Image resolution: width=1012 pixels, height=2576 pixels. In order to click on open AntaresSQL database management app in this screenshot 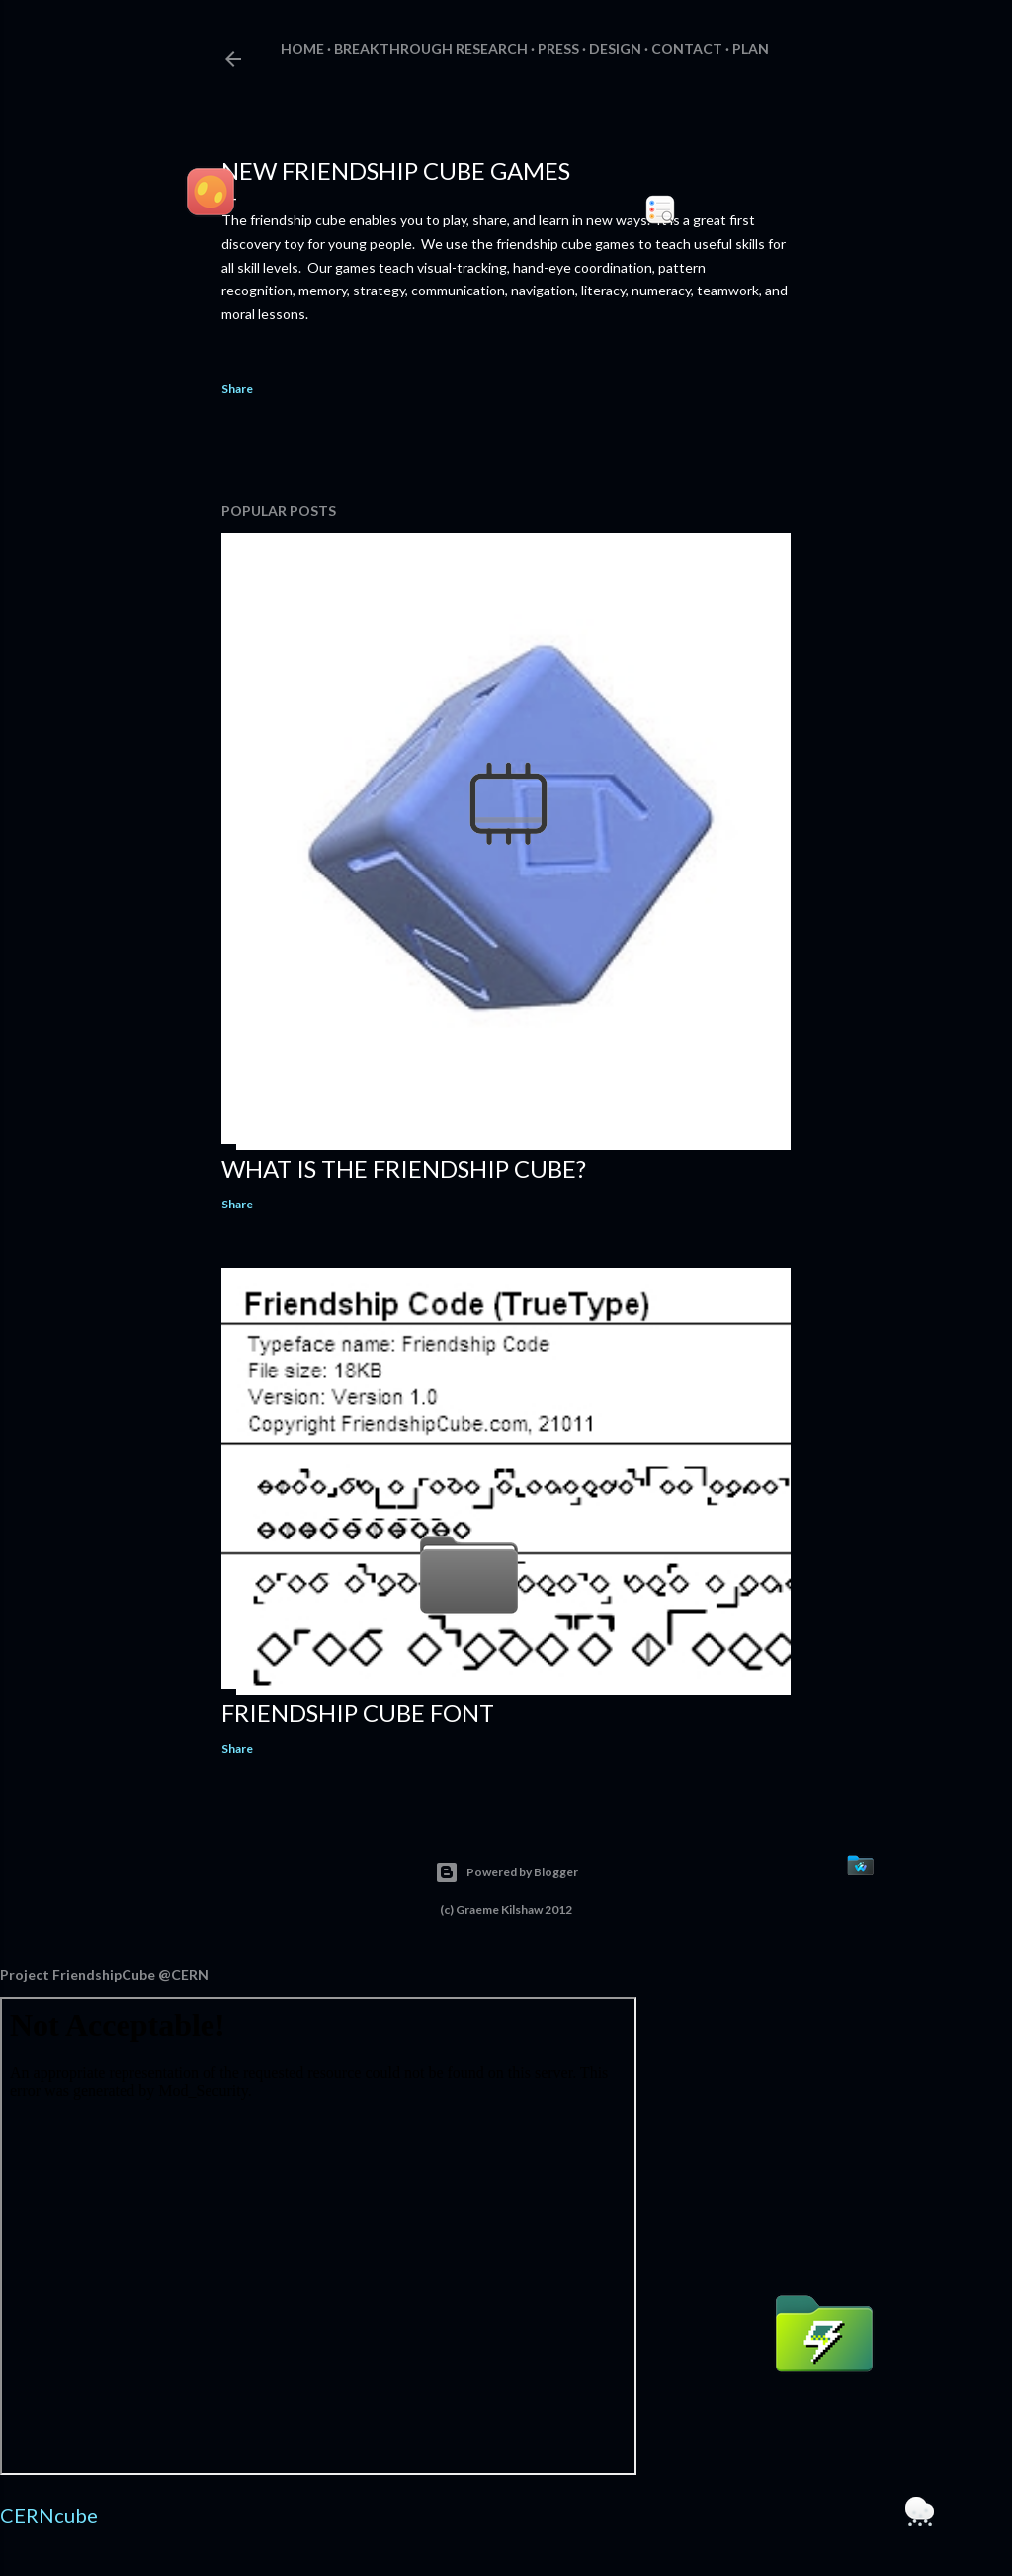, I will do `click(211, 192)`.